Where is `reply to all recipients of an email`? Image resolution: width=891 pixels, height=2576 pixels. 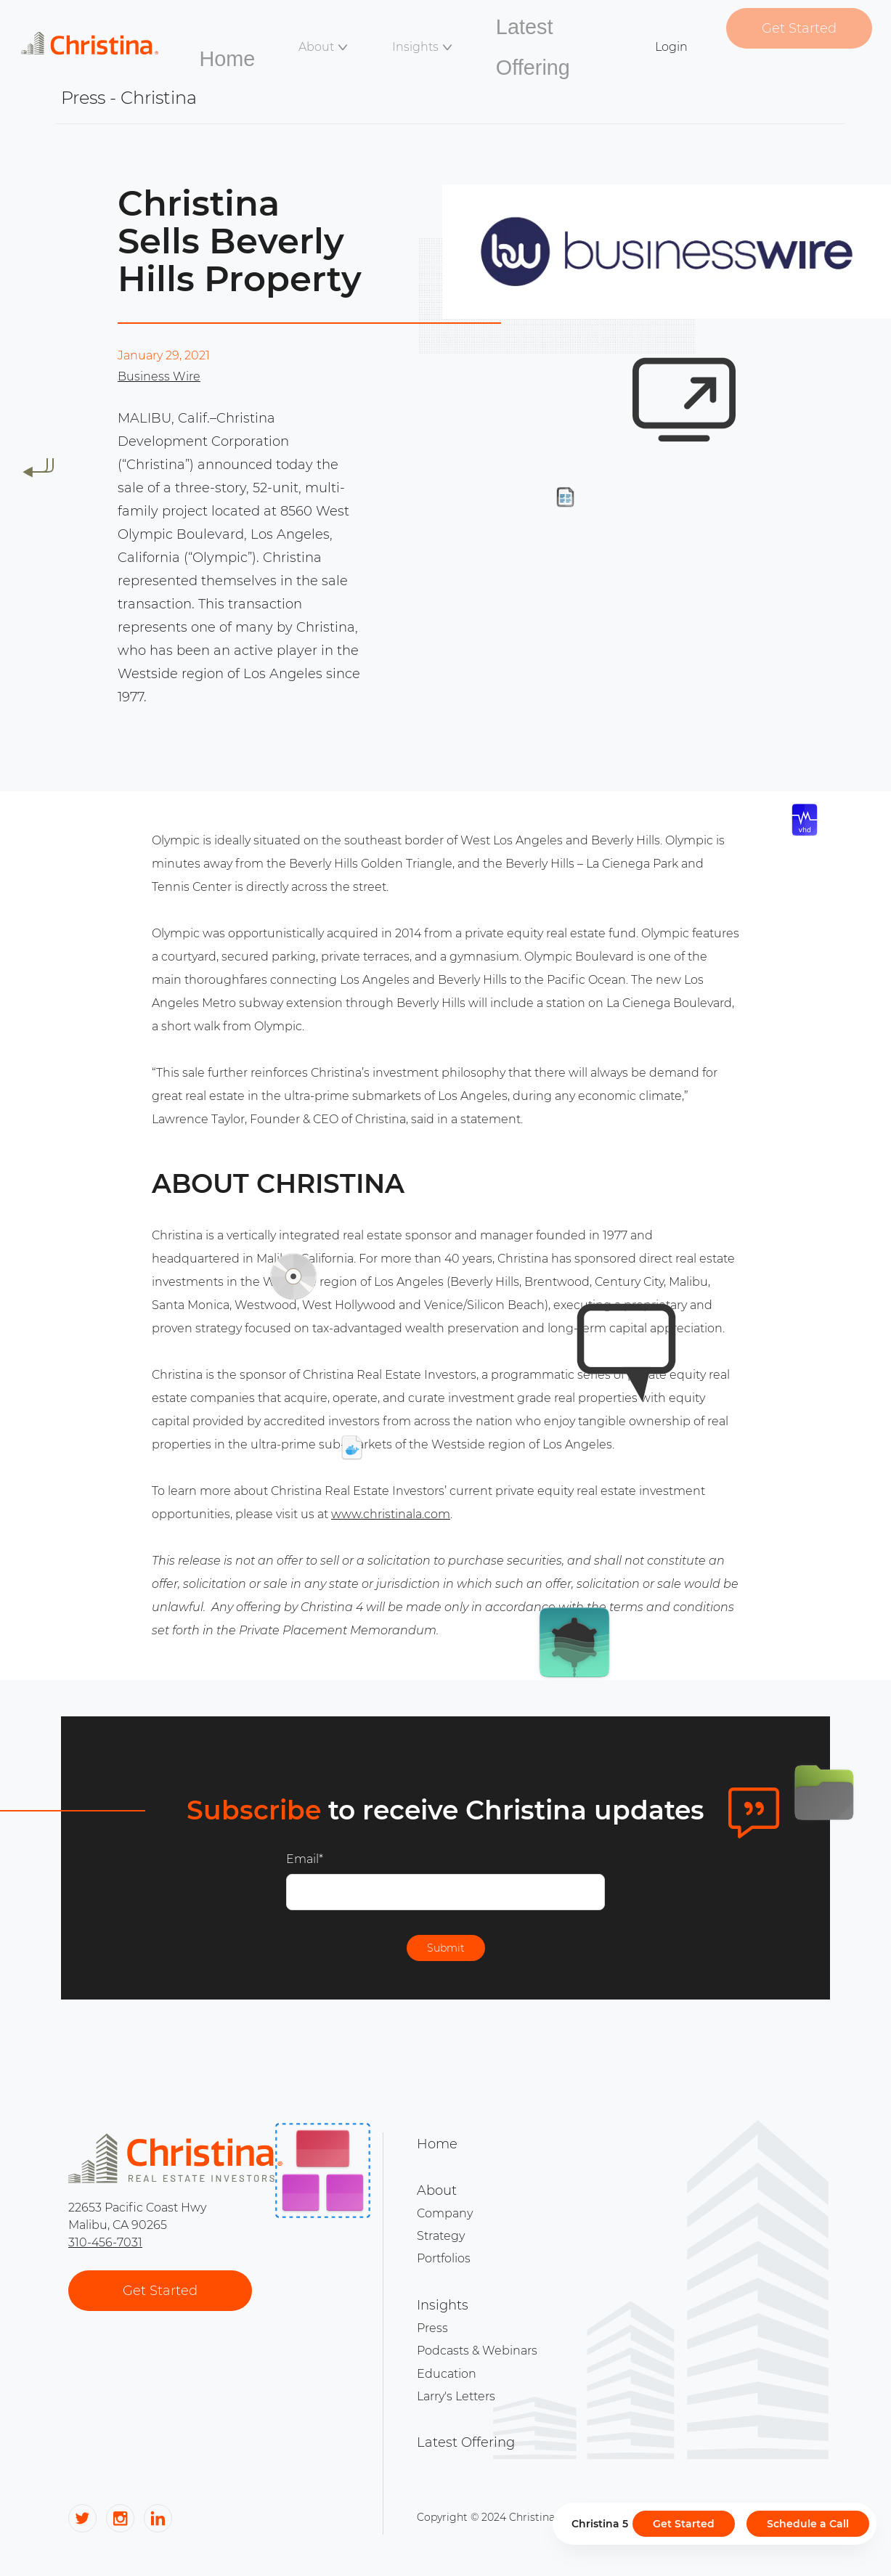
reply to all recipients of an email is located at coordinates (38, 465).